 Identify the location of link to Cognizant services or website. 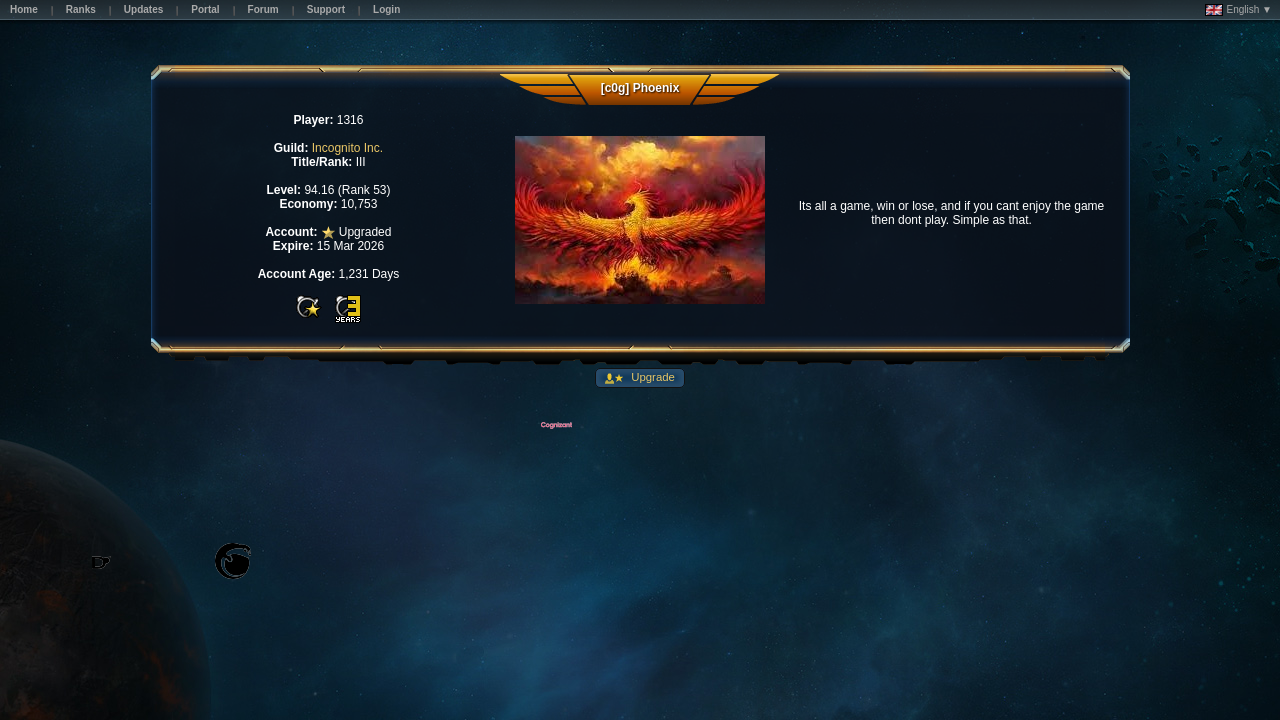
(556, 425).